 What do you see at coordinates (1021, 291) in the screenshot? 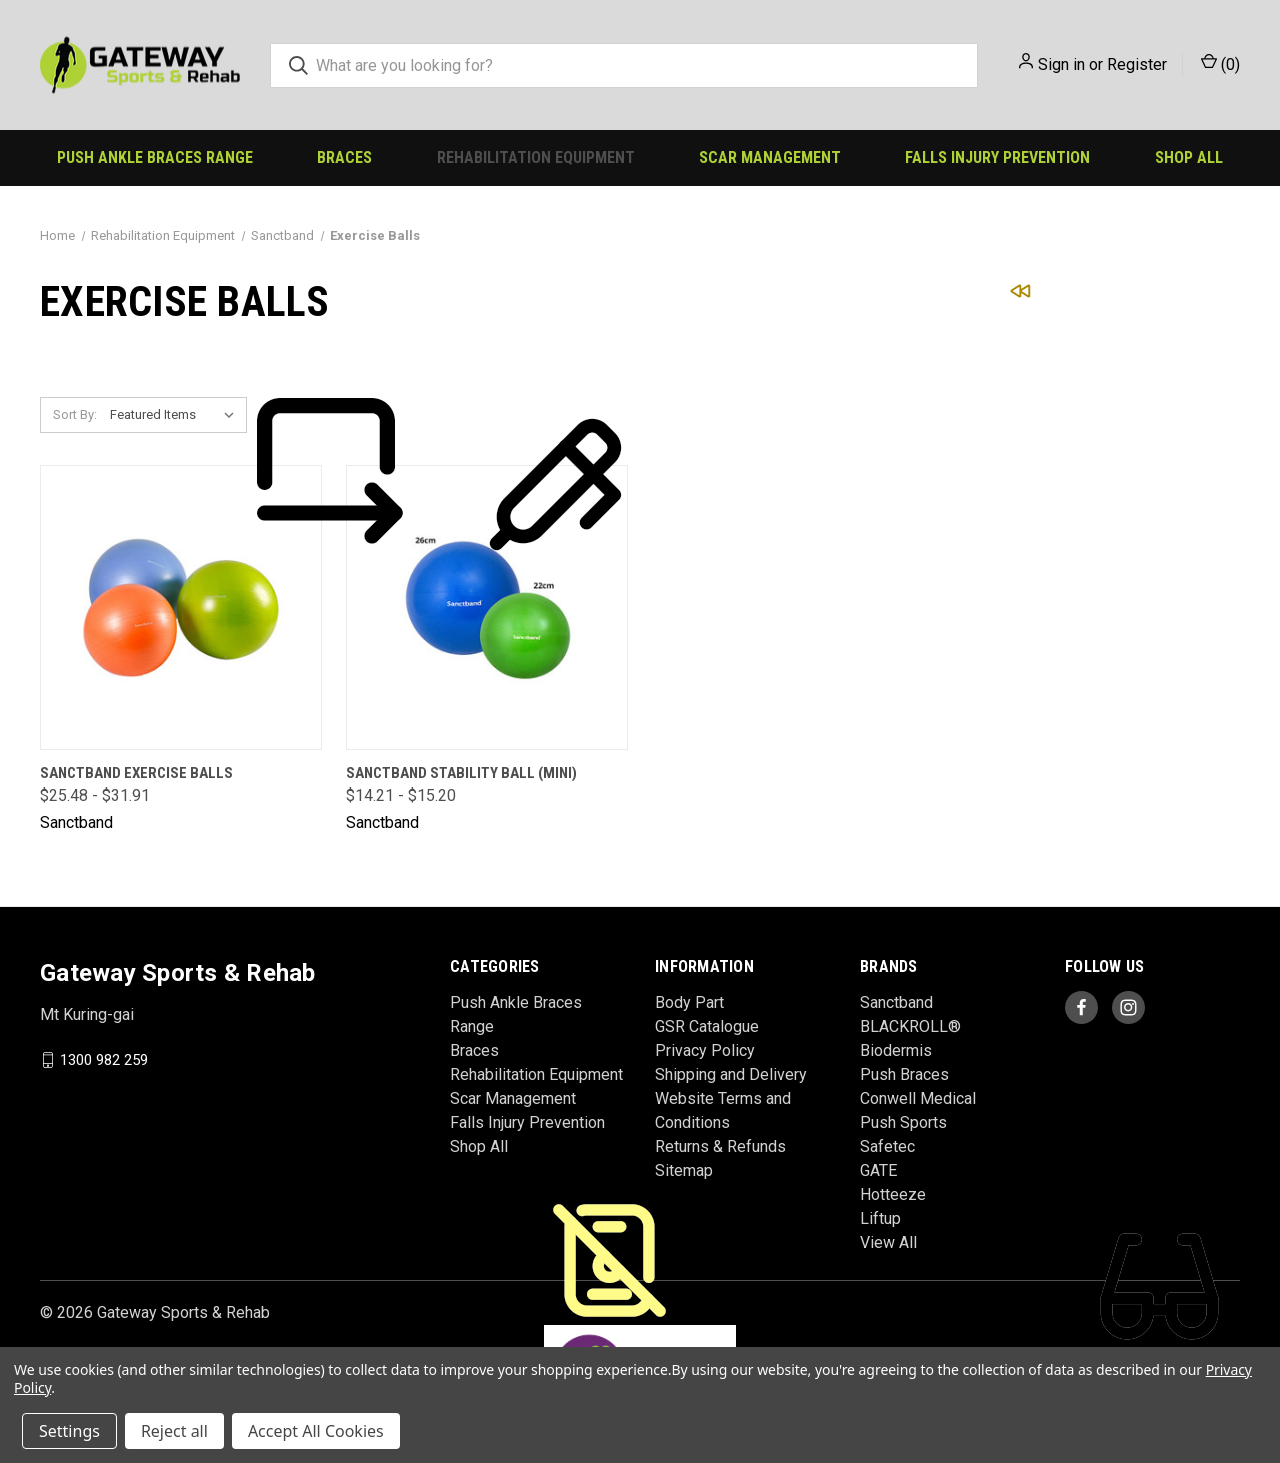
I see `rewind or skip backward in media playback` at bounding box center [1021, 291].